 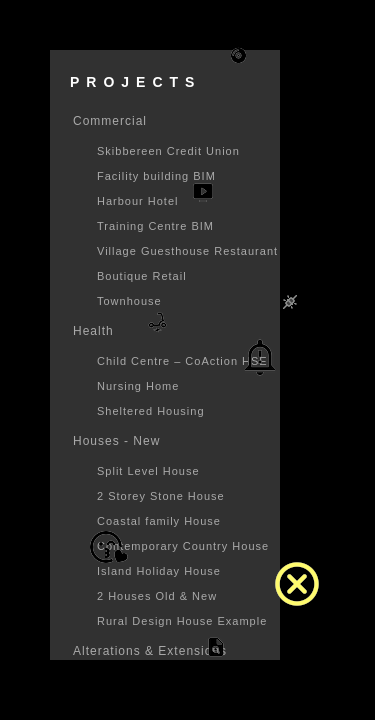 I want to click on send a kiss or flirty reaction, so click(x=108, y=547).